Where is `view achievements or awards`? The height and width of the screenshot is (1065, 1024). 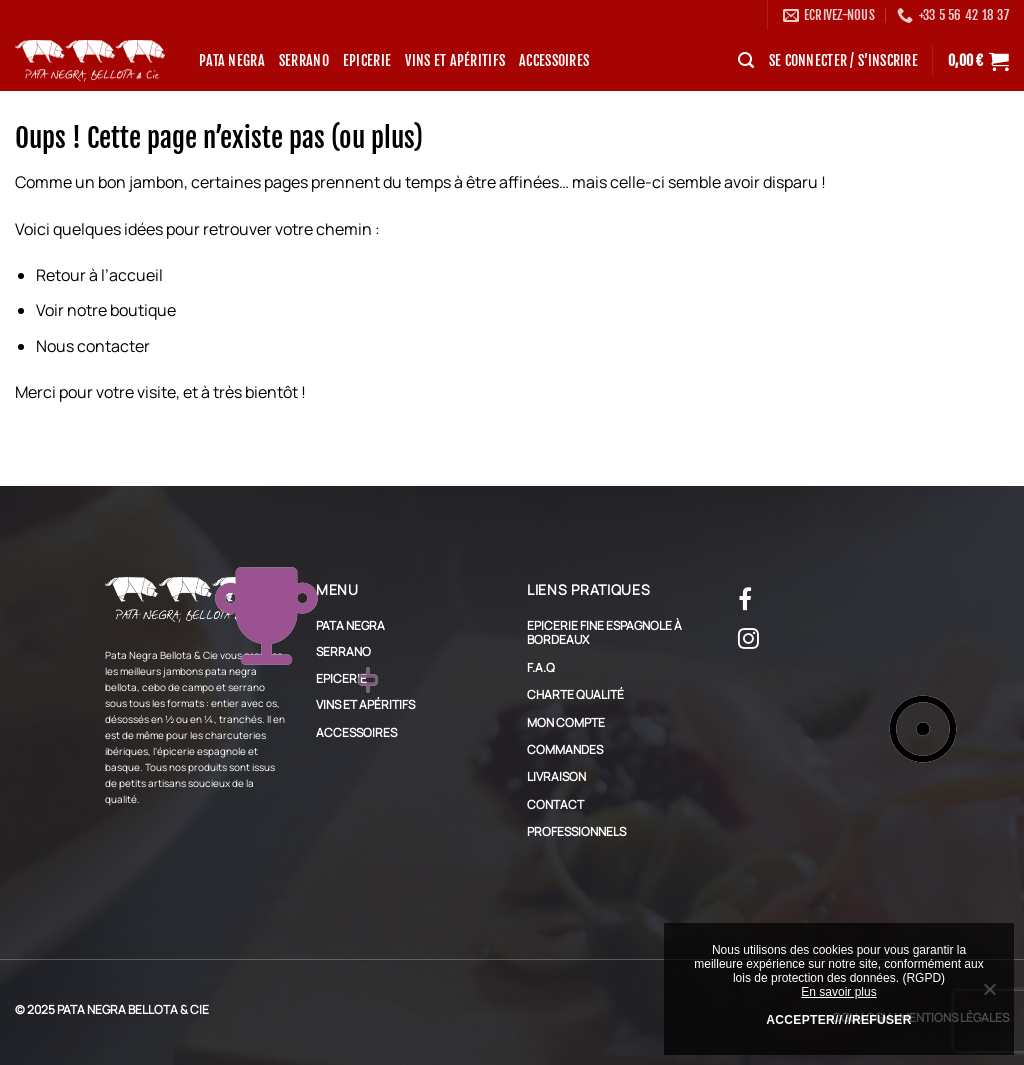
view achievements or awards is located at coordinates (266, 613).